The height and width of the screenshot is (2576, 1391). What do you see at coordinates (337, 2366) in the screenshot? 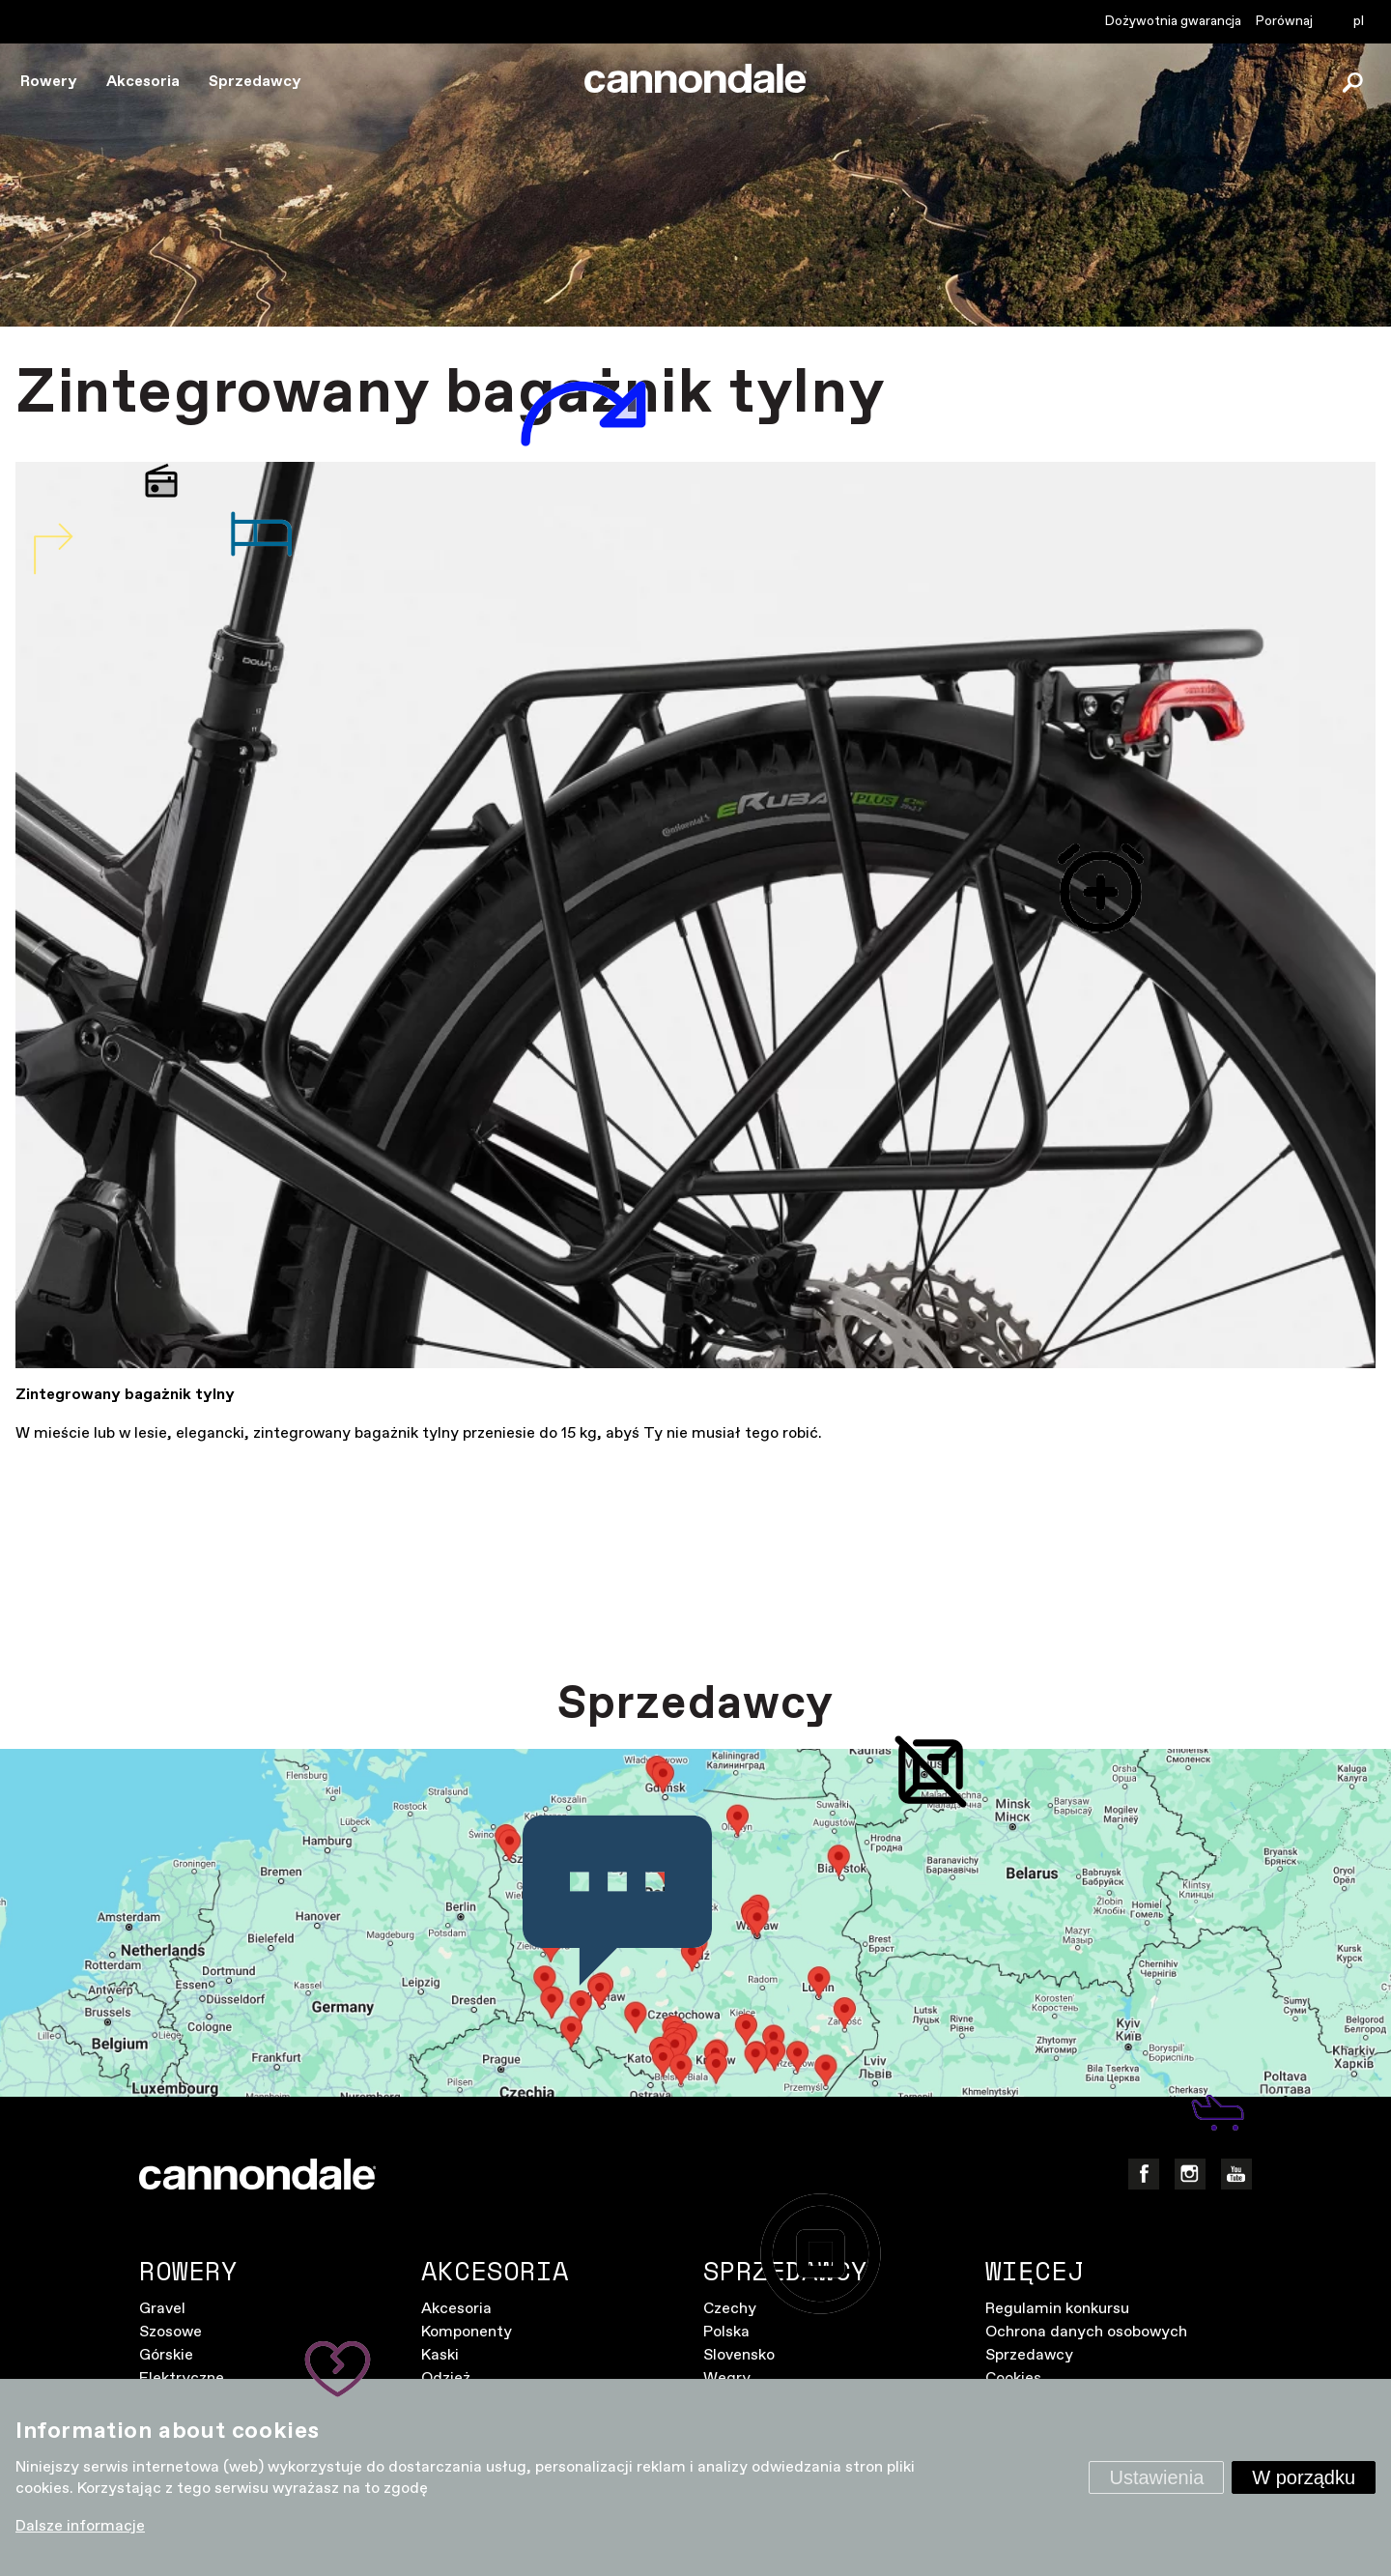
I see `remove from favorites` at bounding box center [337, 2366].